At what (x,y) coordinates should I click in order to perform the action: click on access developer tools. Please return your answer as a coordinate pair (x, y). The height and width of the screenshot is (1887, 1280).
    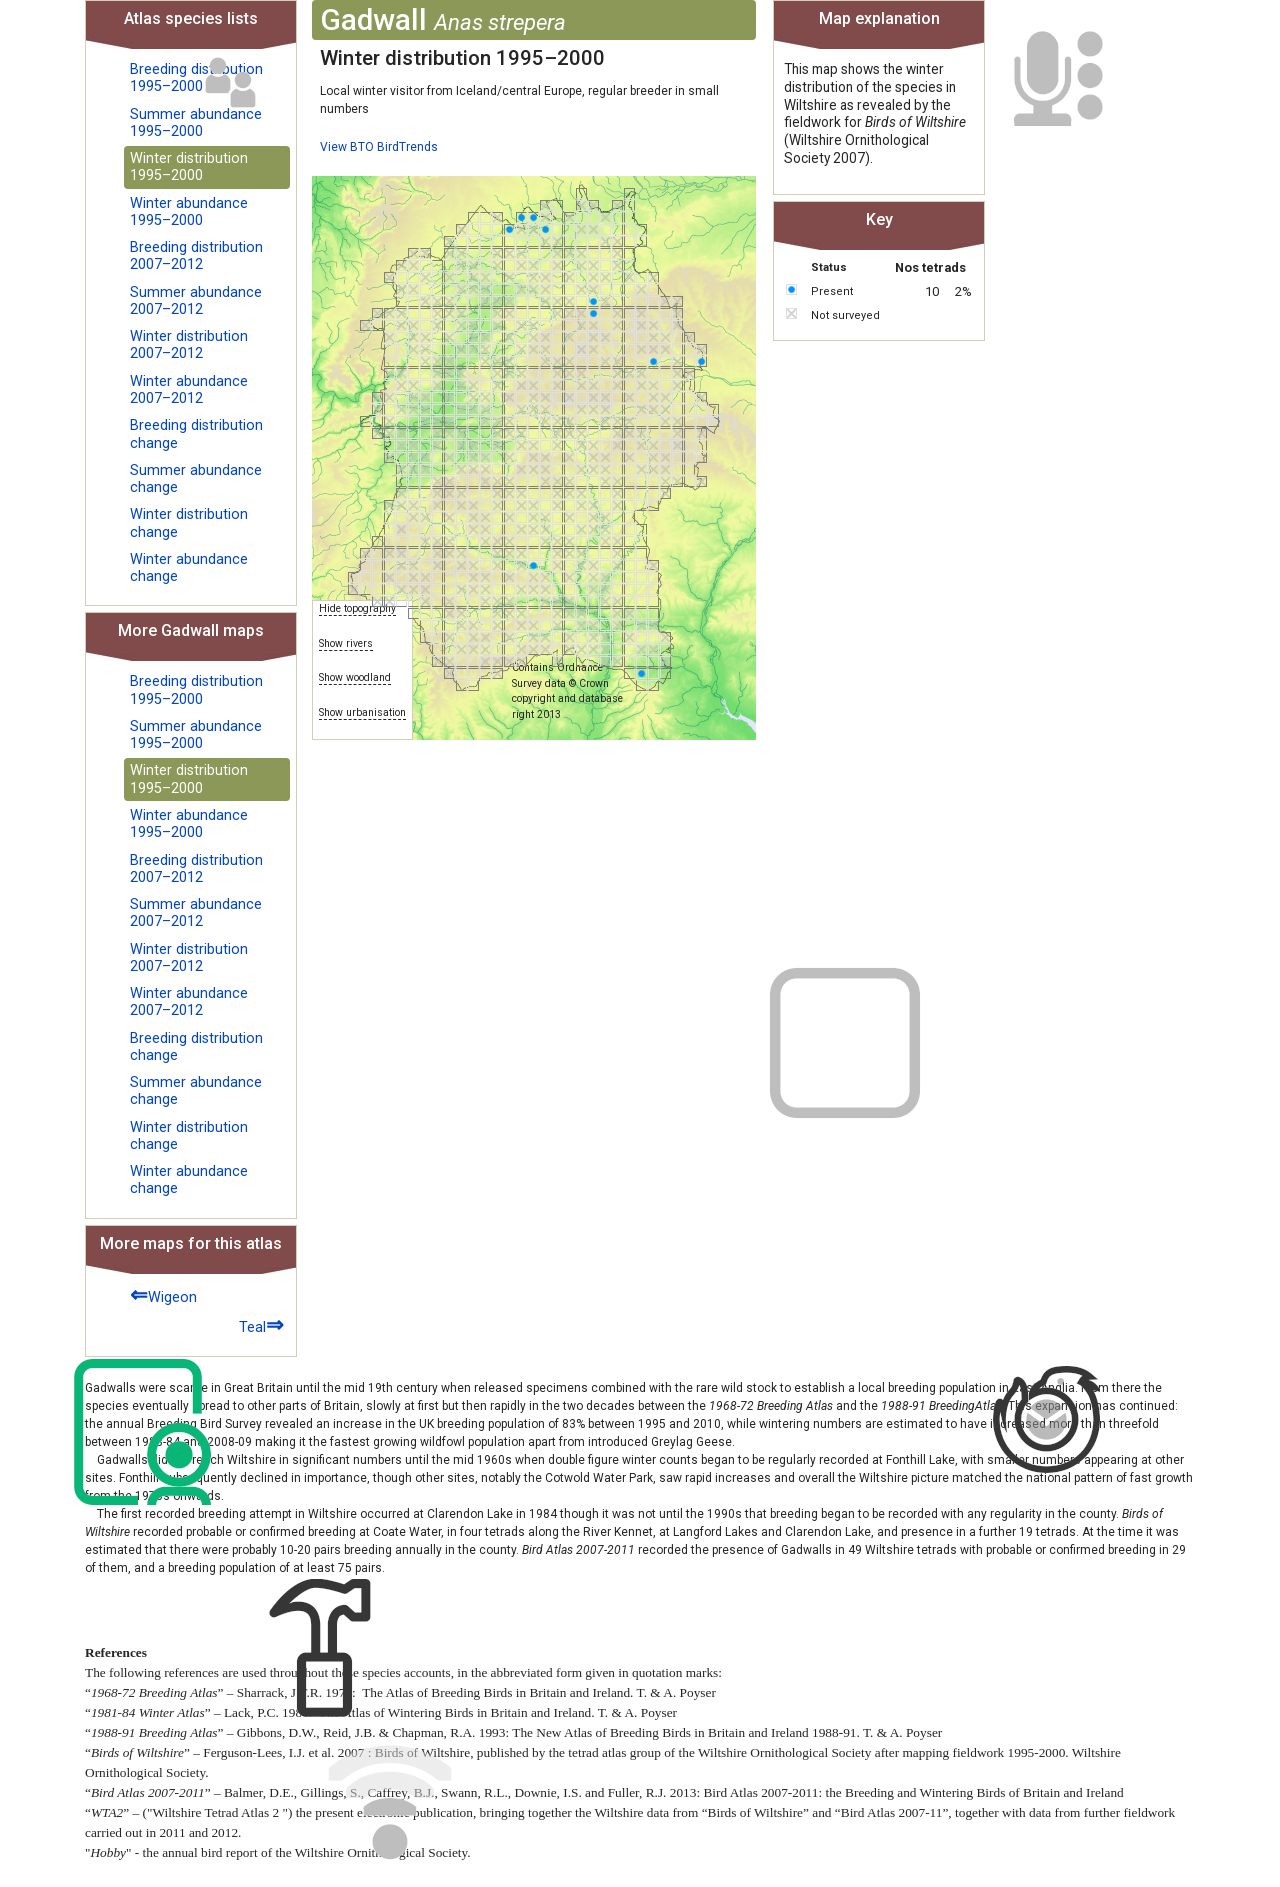
    Looking at the image, I should click on (324, 1652).